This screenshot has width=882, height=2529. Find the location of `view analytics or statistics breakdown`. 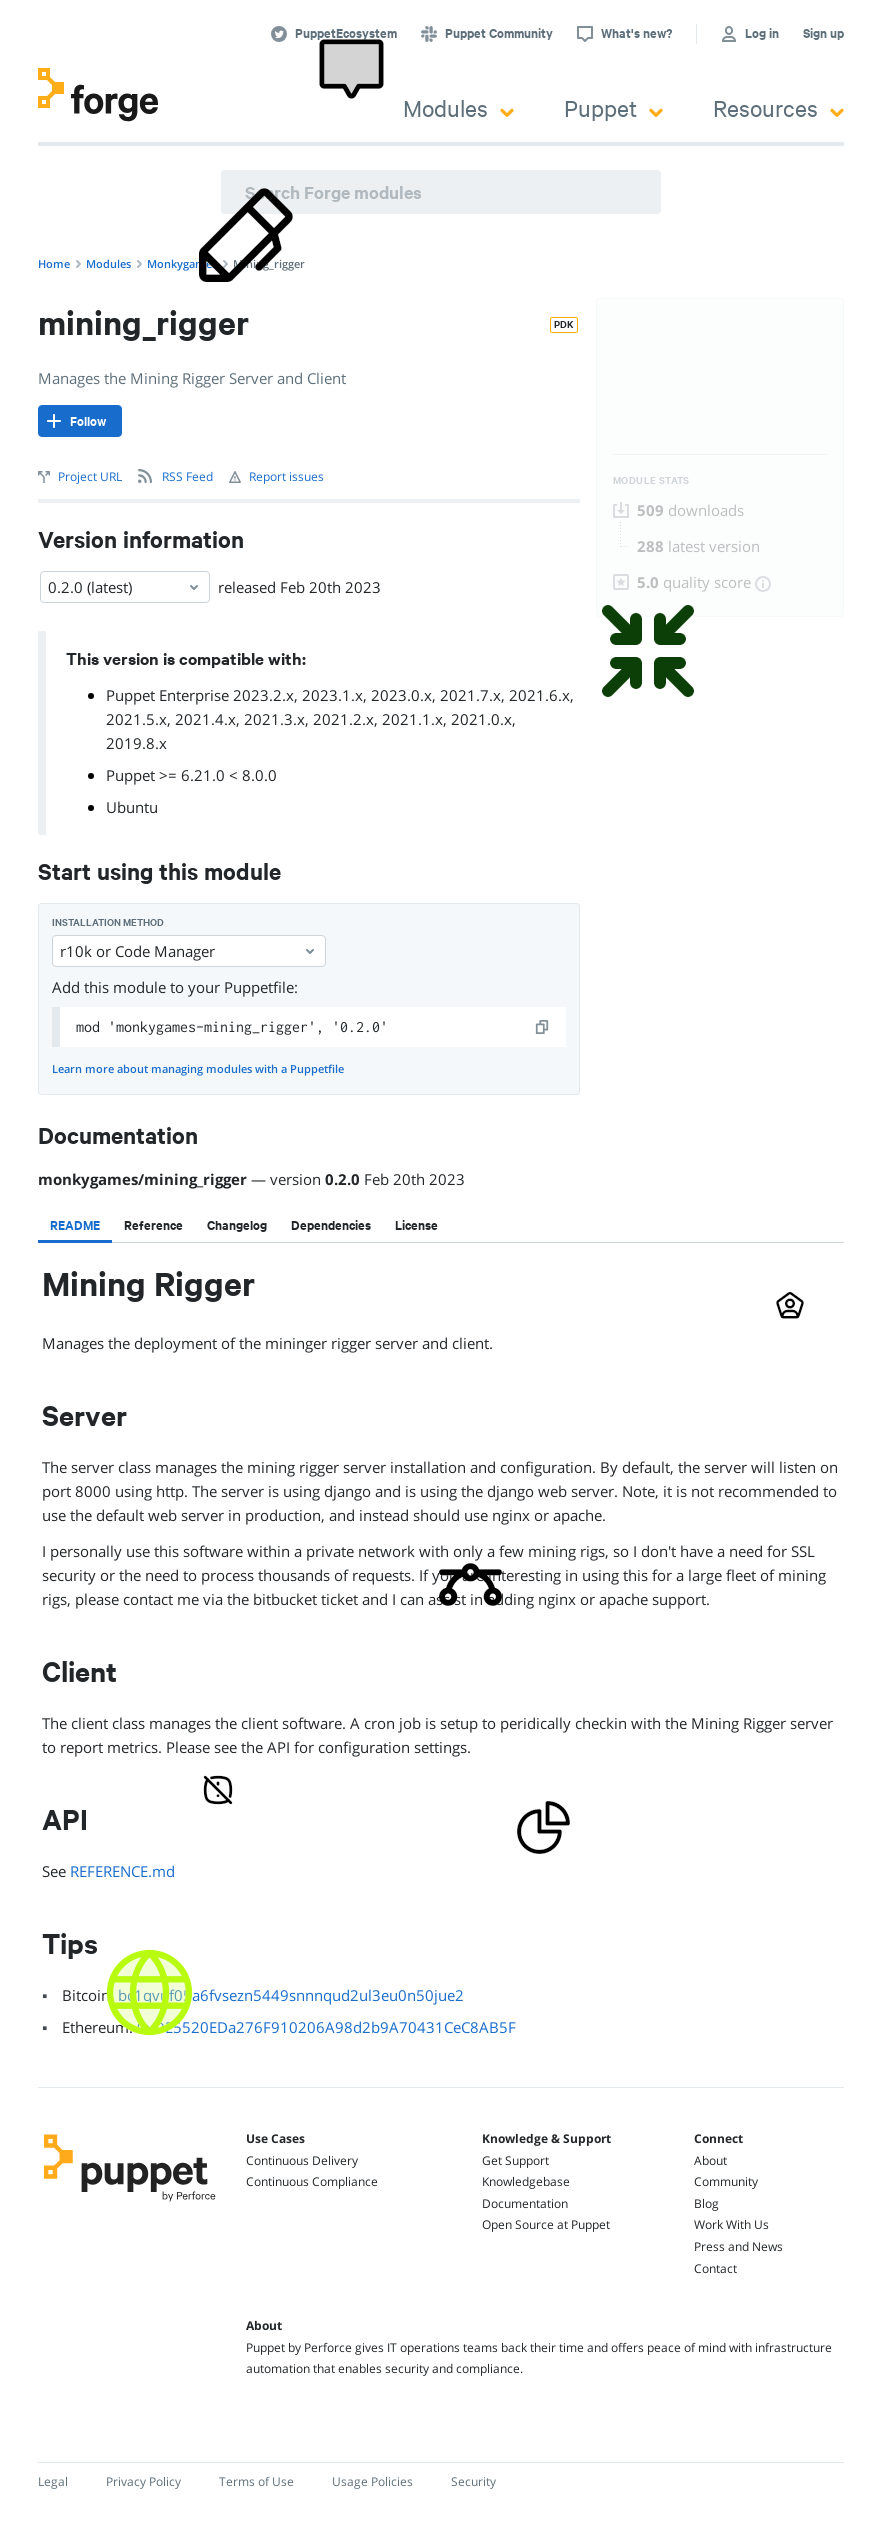

view analytics or statistics breakdown is located at coordinates (543, 1827).